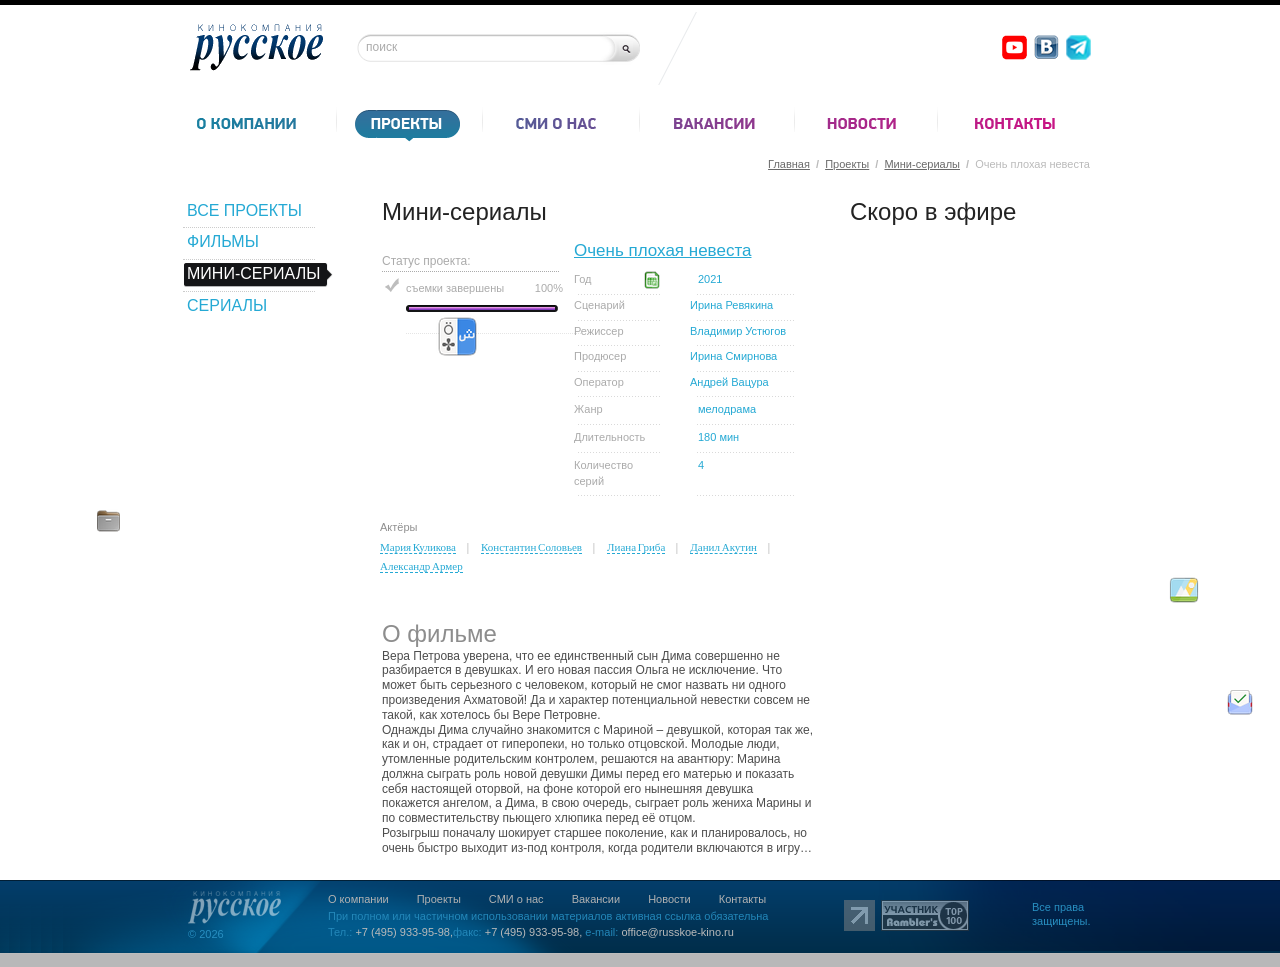 This screenshot has width=1280, height=967. What do you see at coordinates (108, 520) in the screenshot?
I see `open the file manager application` at bounding box center [108, 520].